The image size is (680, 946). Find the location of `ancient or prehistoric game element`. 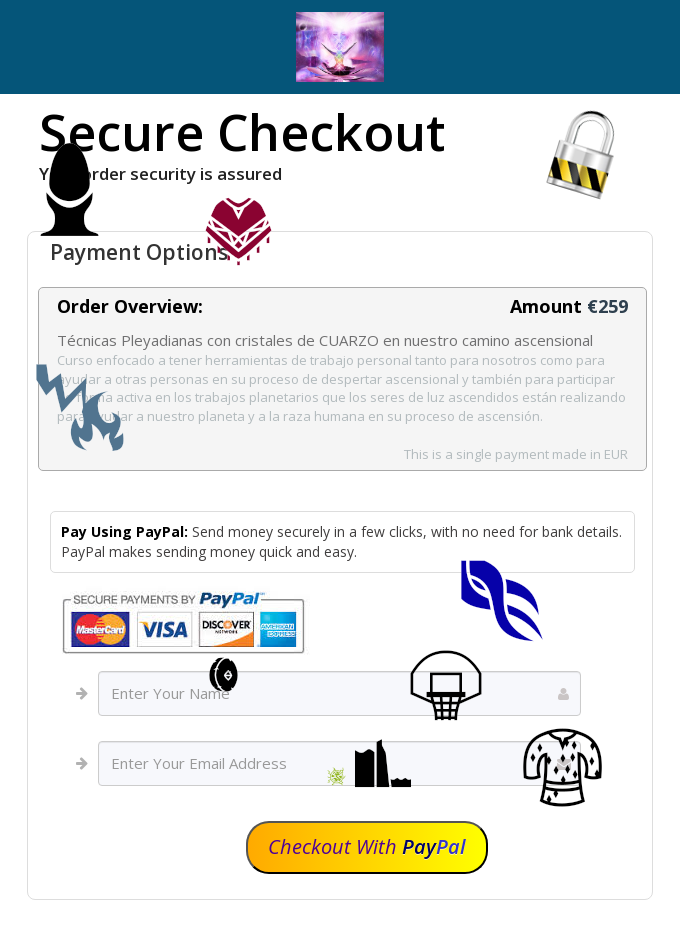

ancient or prehistoric game element is located at coordinates (223, 674).